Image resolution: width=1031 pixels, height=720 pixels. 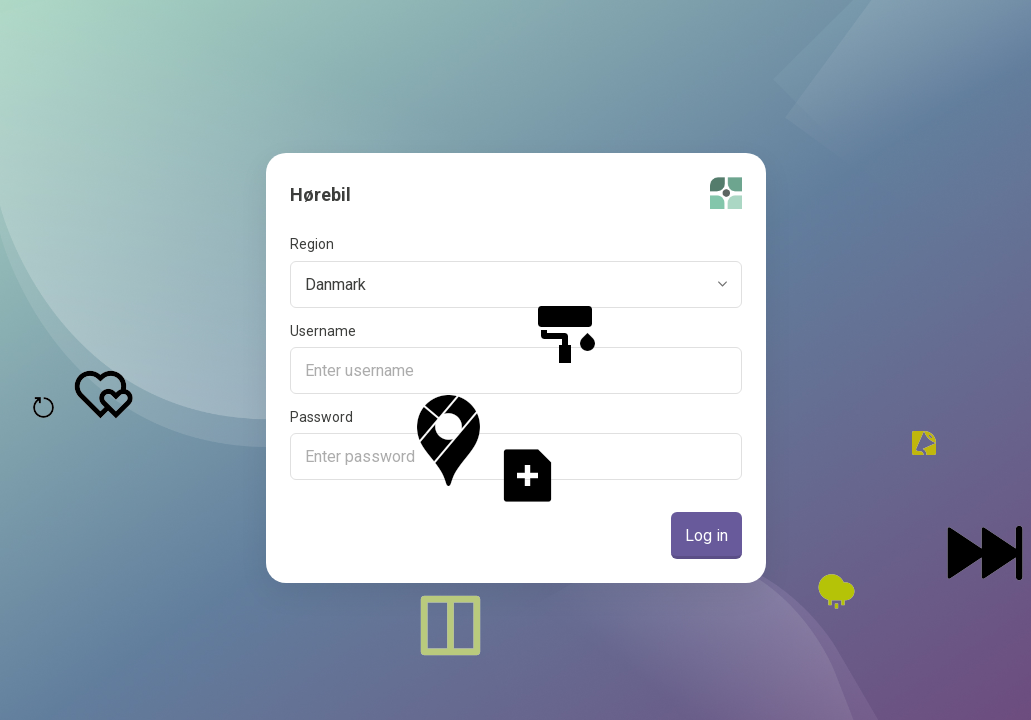 I want to click on open Google Maps, so click(x=448, y=440).